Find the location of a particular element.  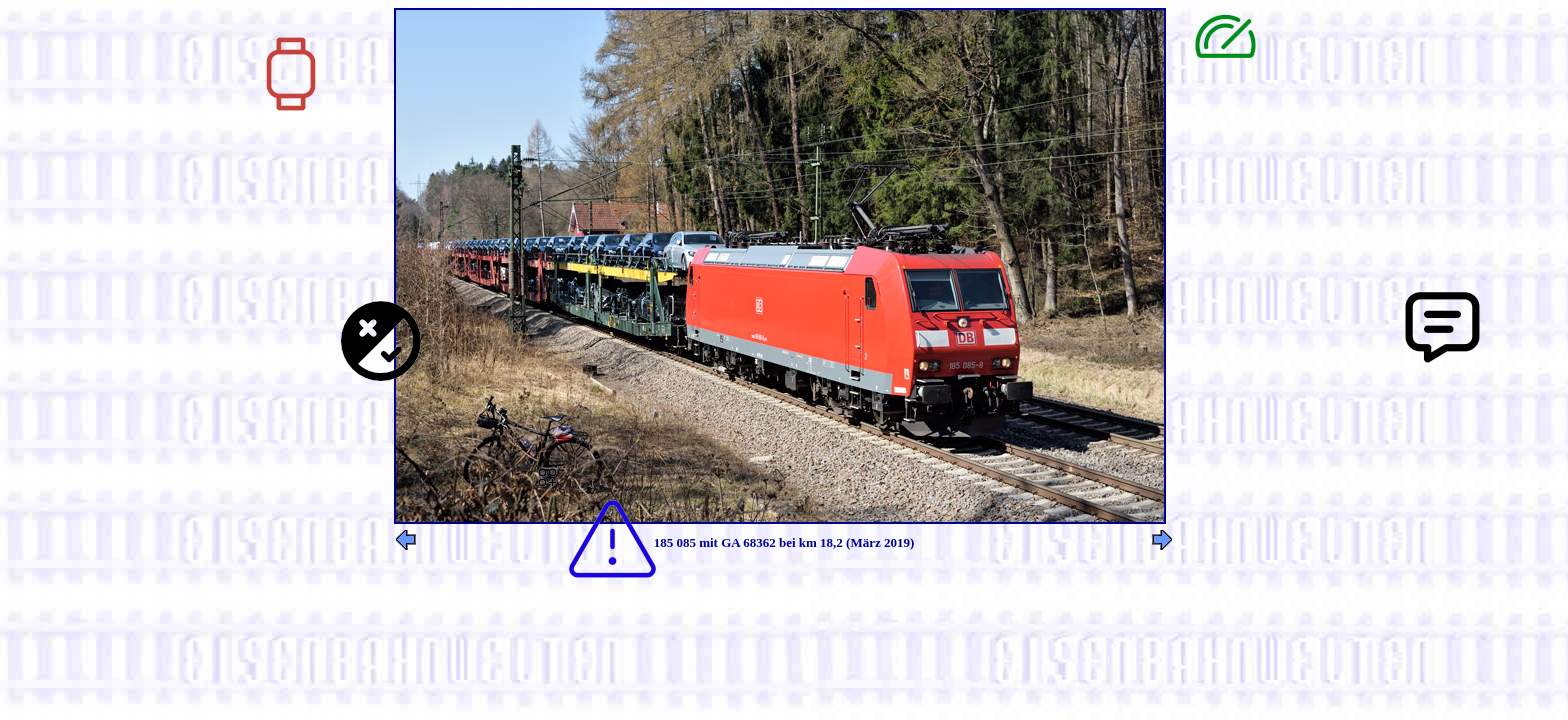

add a new item to a collection is located at coordinates (547, 477).